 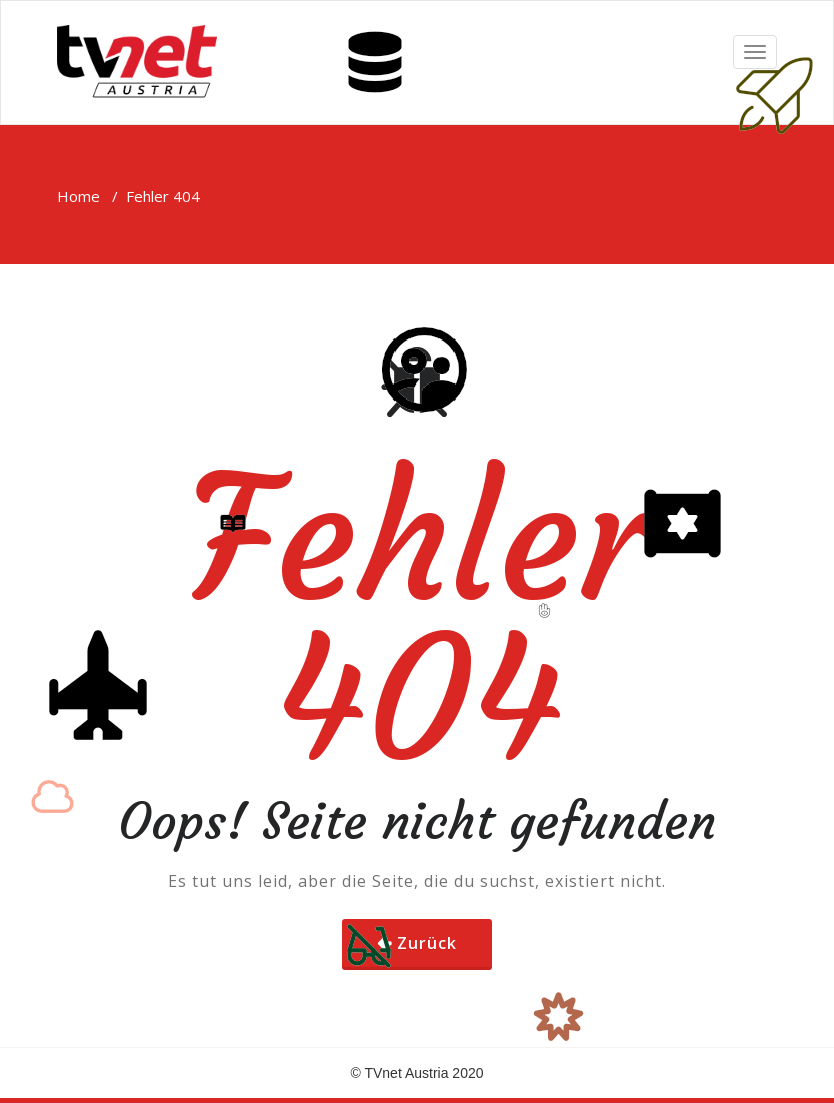 What do you see at coordinates (776, 94) in the screenshot?
I see `launch or deploy a project` at bounding box center [776, 94].